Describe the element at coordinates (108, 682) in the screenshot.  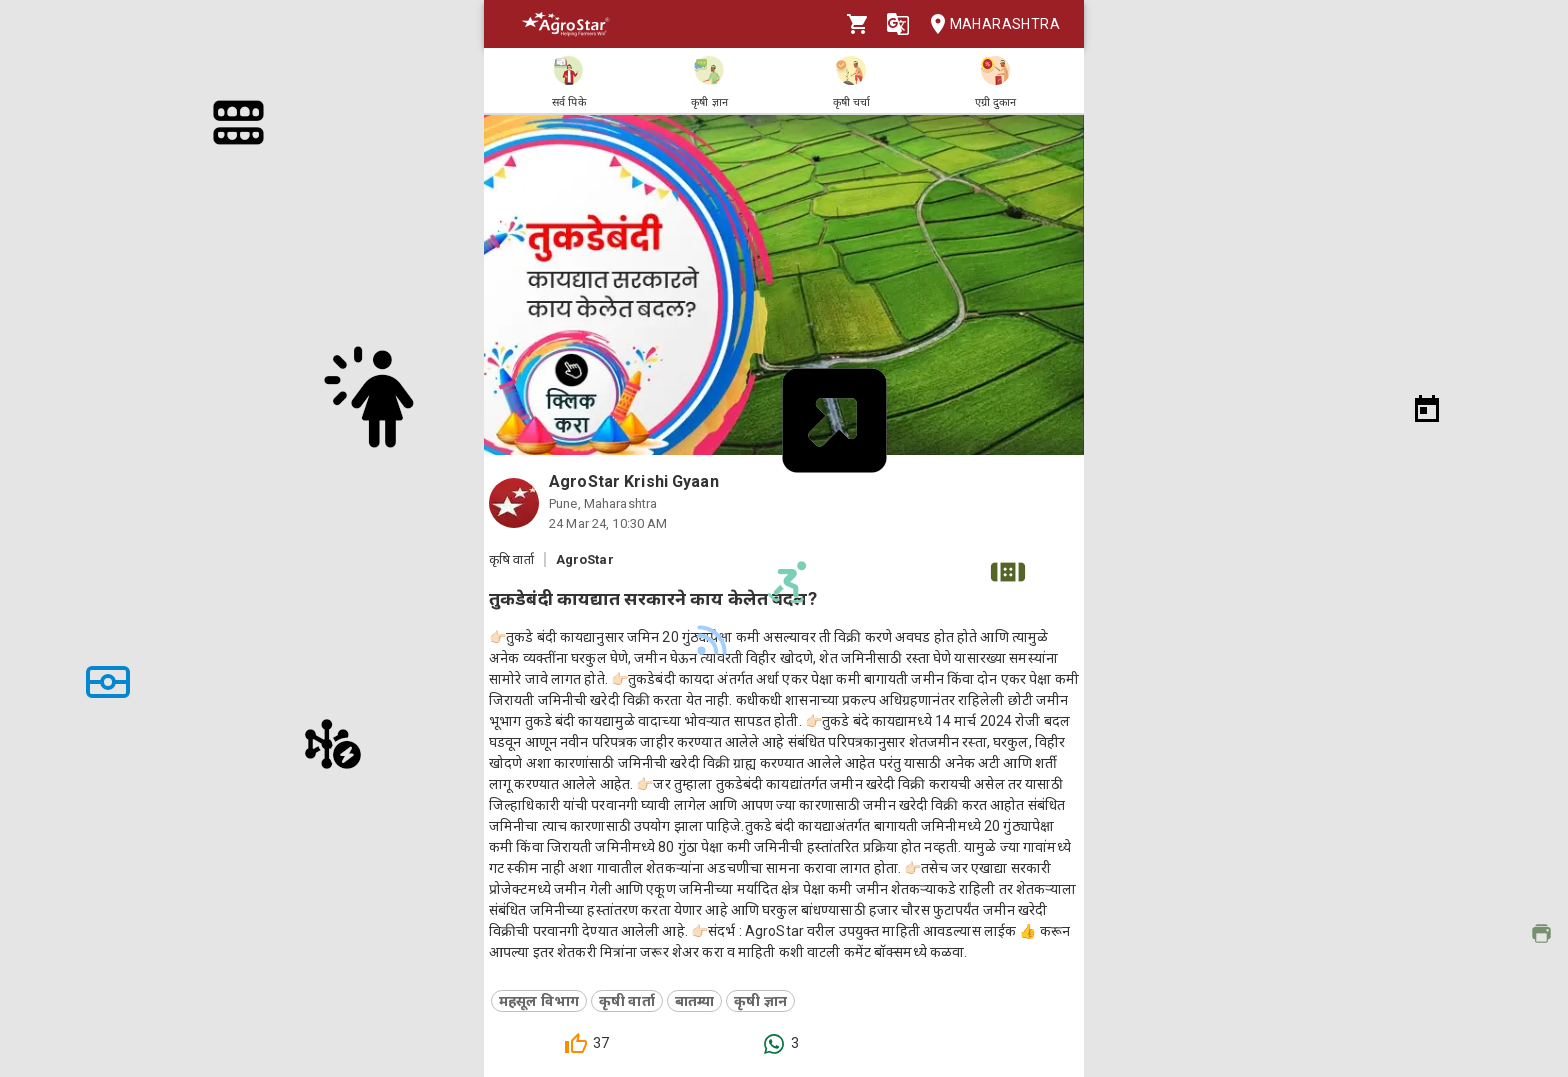
I see `access electronic passport or travel documents` at that location.